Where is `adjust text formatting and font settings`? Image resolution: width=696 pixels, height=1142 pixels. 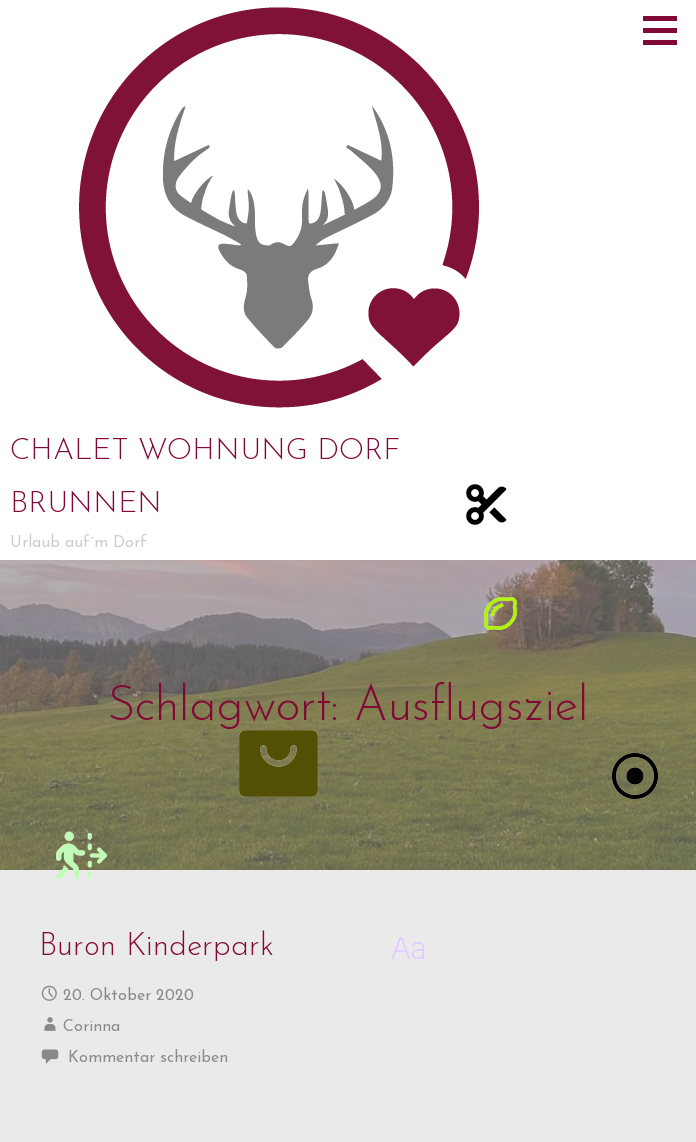
adjust text formatting and font settings is located at coordinates (408, 948).